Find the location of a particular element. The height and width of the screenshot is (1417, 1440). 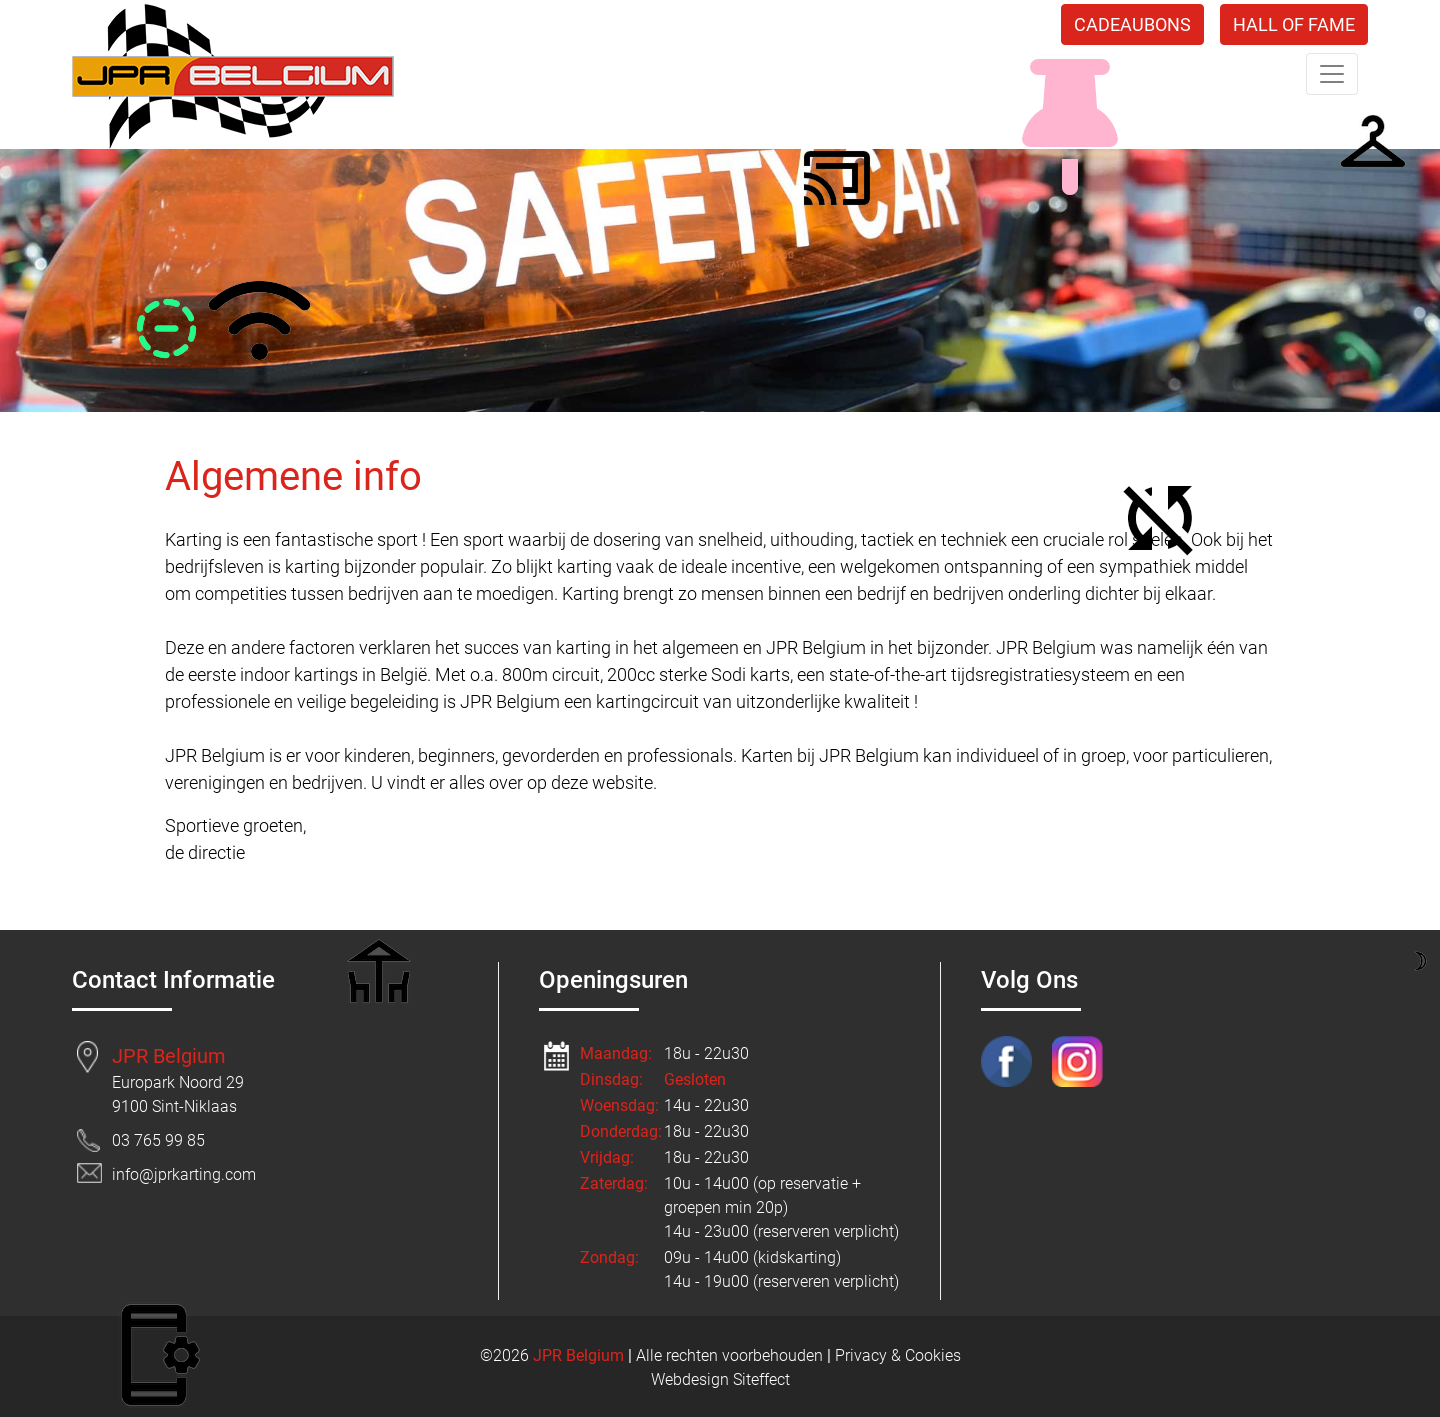

sync is currently disabled is located at coordinates (1160, 518).